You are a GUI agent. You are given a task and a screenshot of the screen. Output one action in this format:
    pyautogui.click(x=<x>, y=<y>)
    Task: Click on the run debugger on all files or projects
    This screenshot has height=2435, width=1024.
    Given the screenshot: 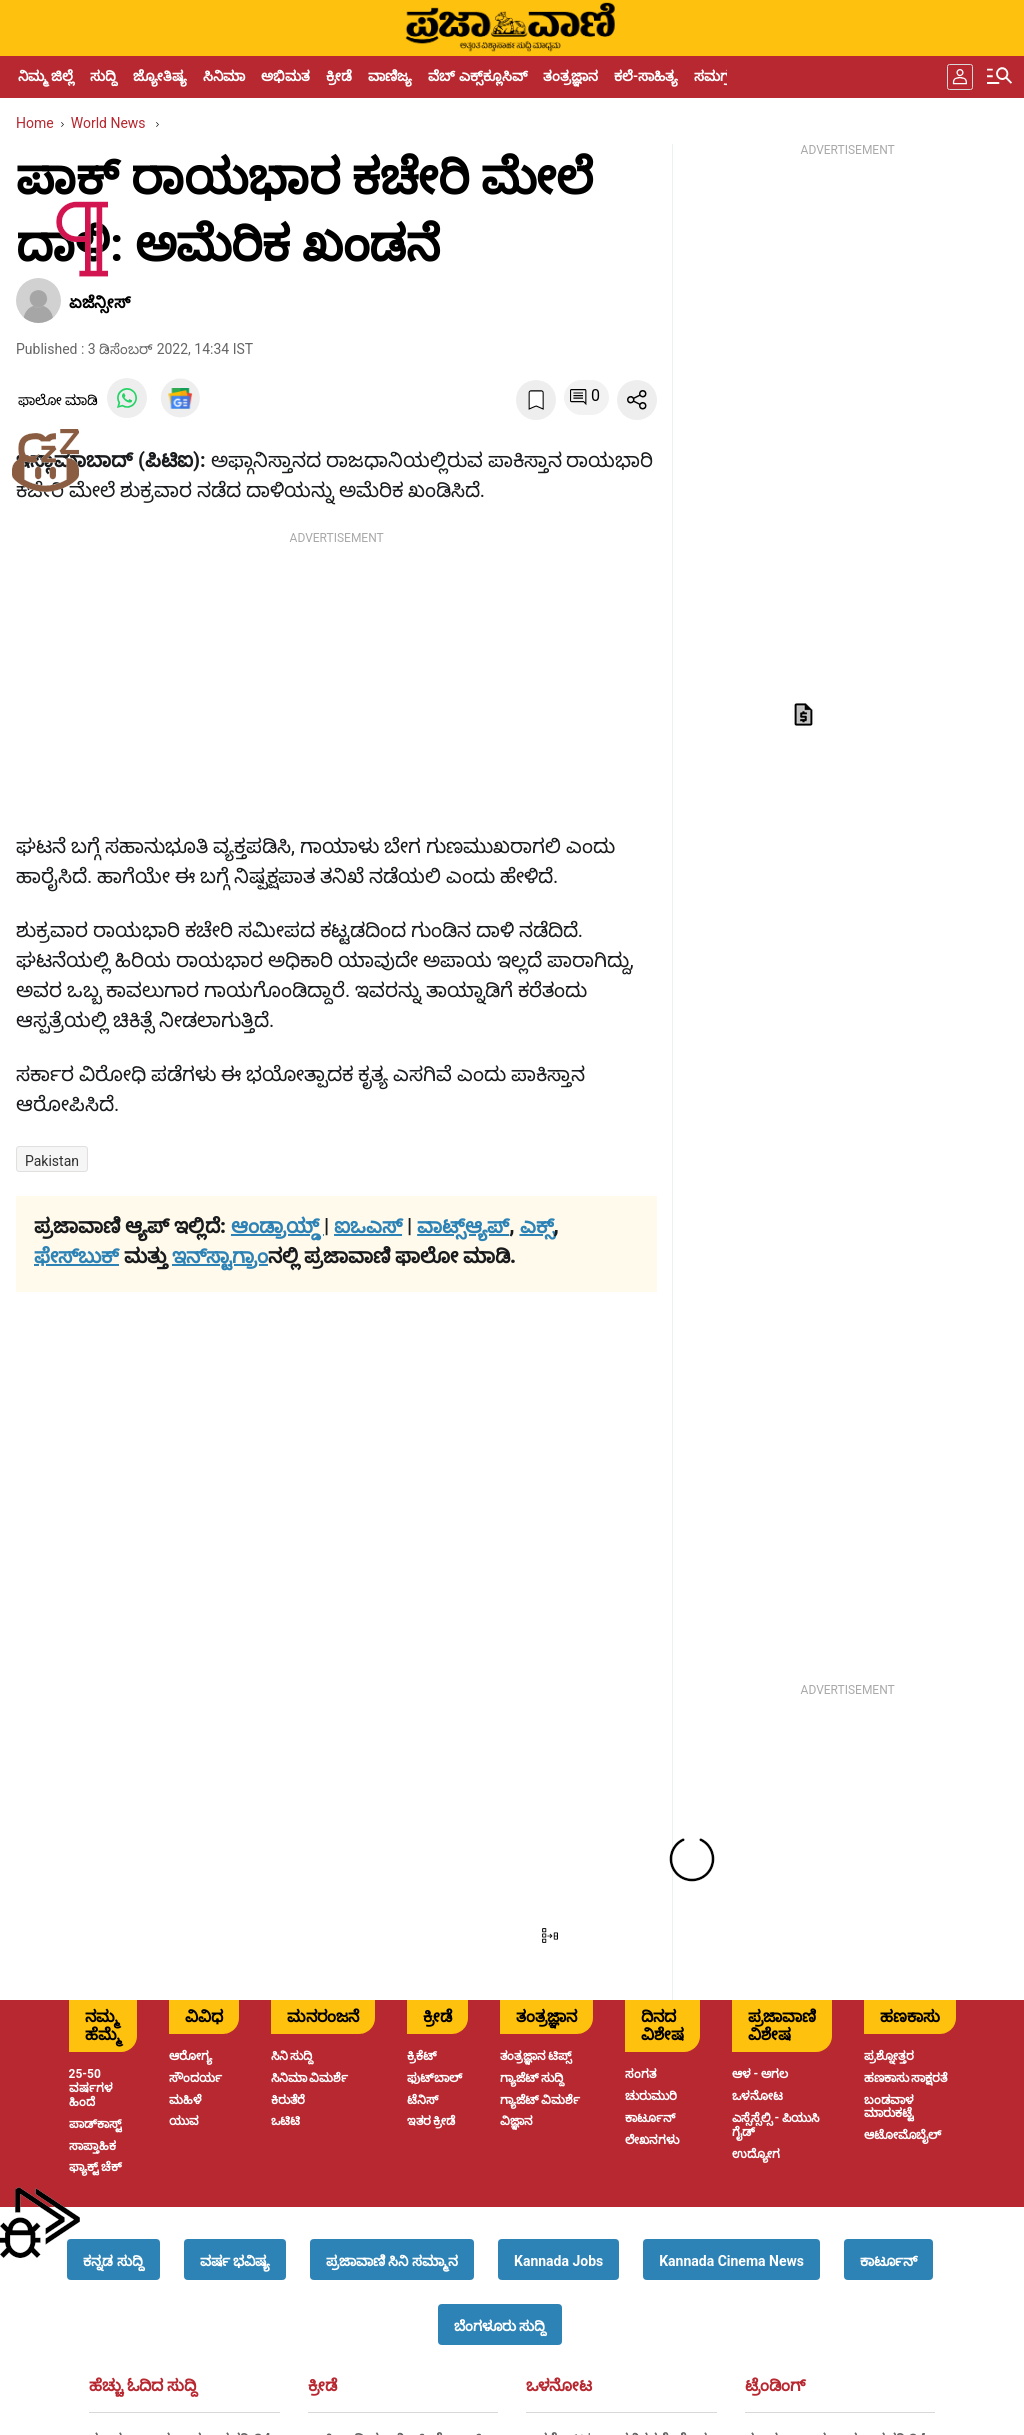 What is the action you would take?
    pyautogui.click(x=40, y=2217)
    